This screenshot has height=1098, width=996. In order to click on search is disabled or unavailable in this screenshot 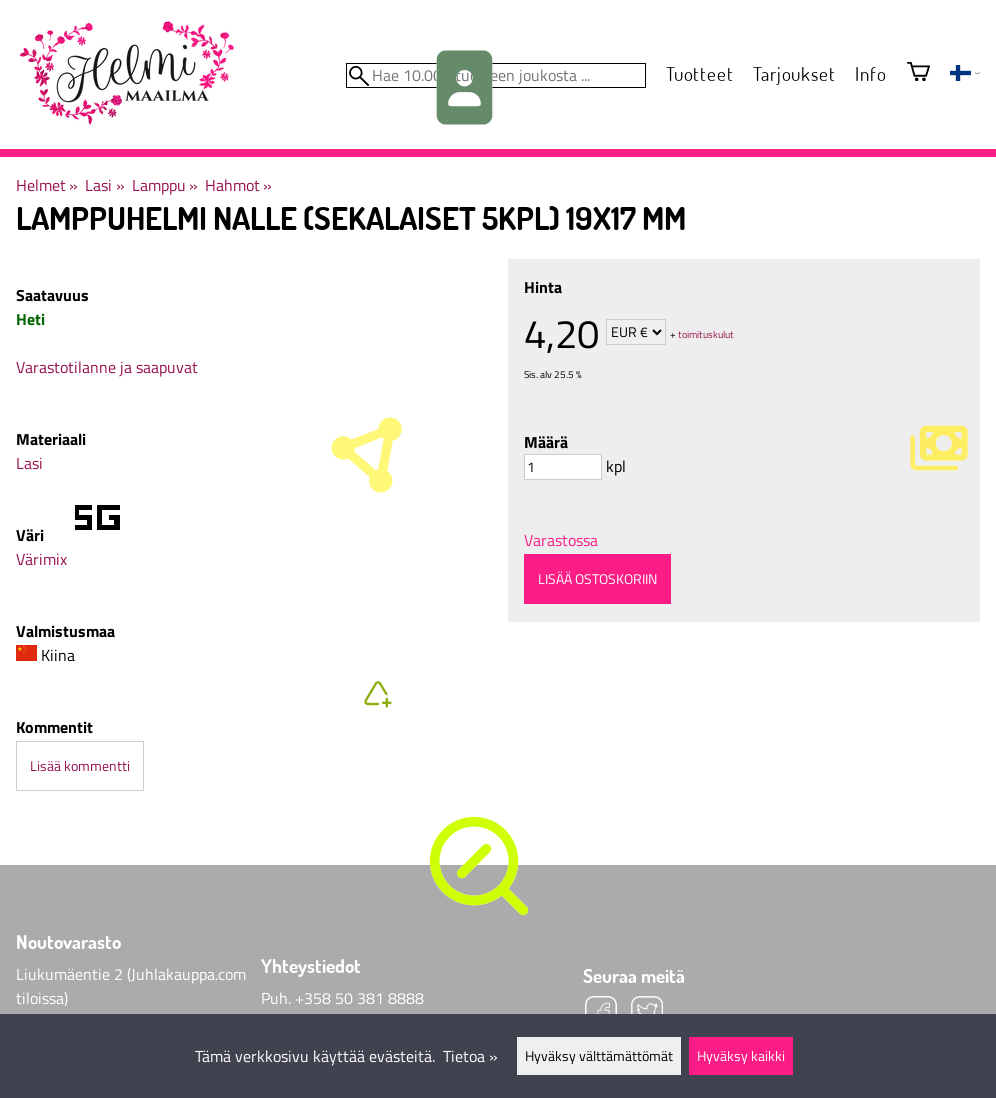, I will do `click(479, 866)`.